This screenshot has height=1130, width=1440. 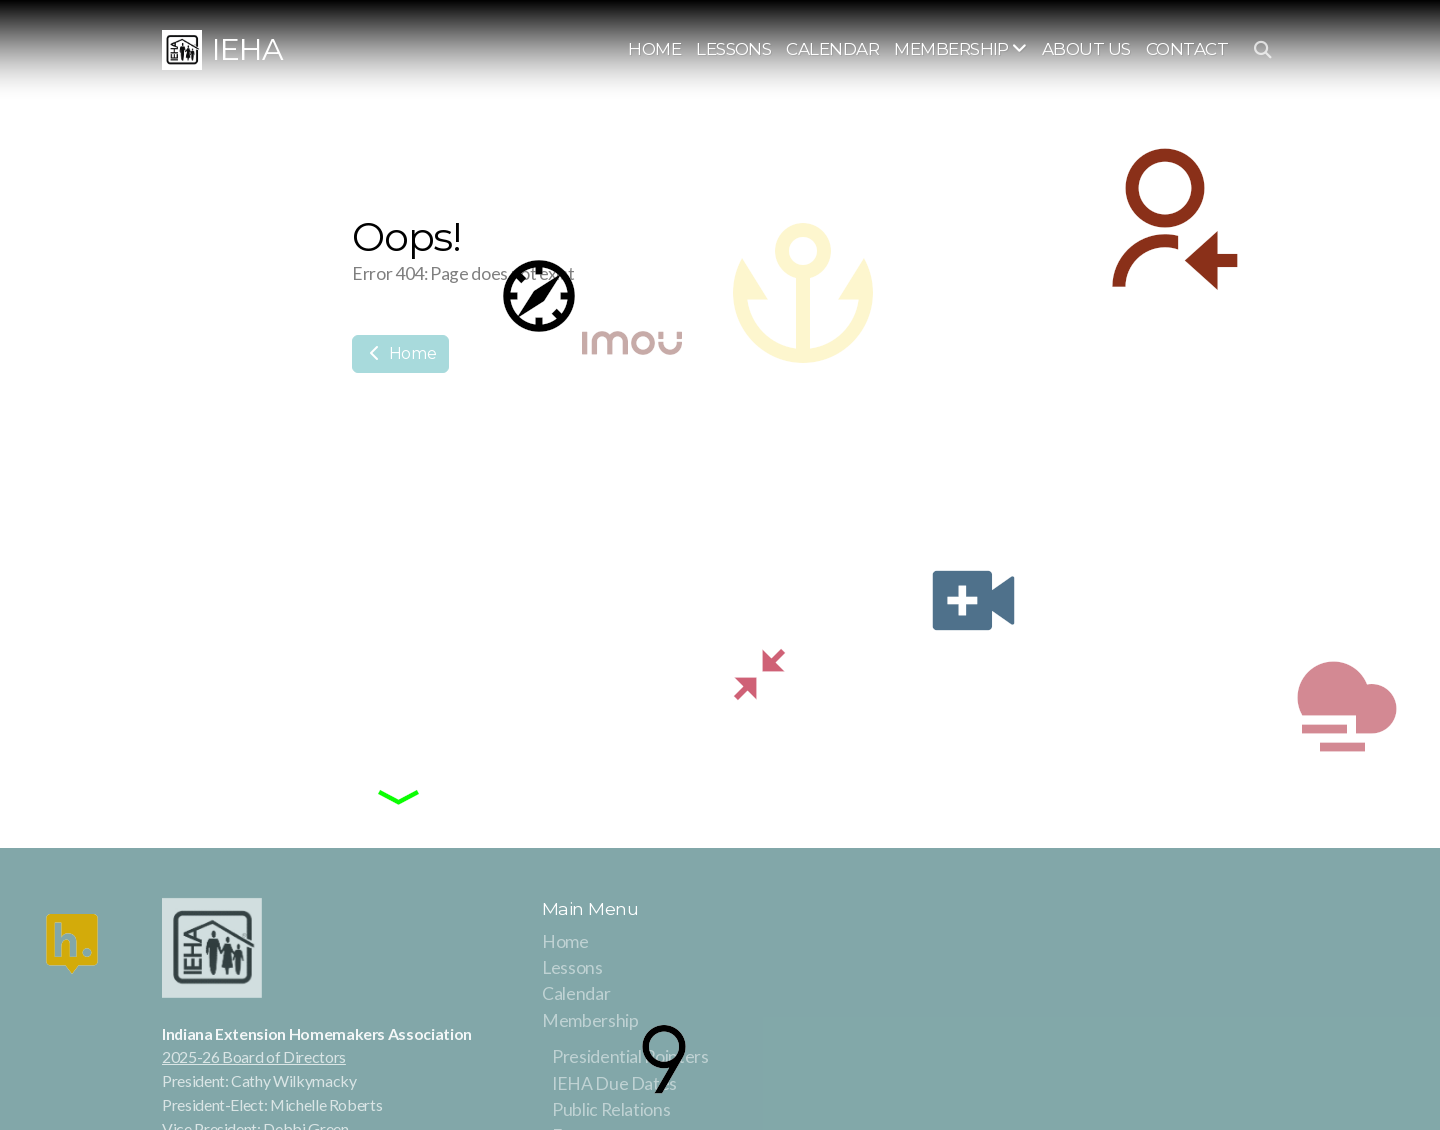 I want to click on open the imou smart home camera app, so click(x=632, y=343).